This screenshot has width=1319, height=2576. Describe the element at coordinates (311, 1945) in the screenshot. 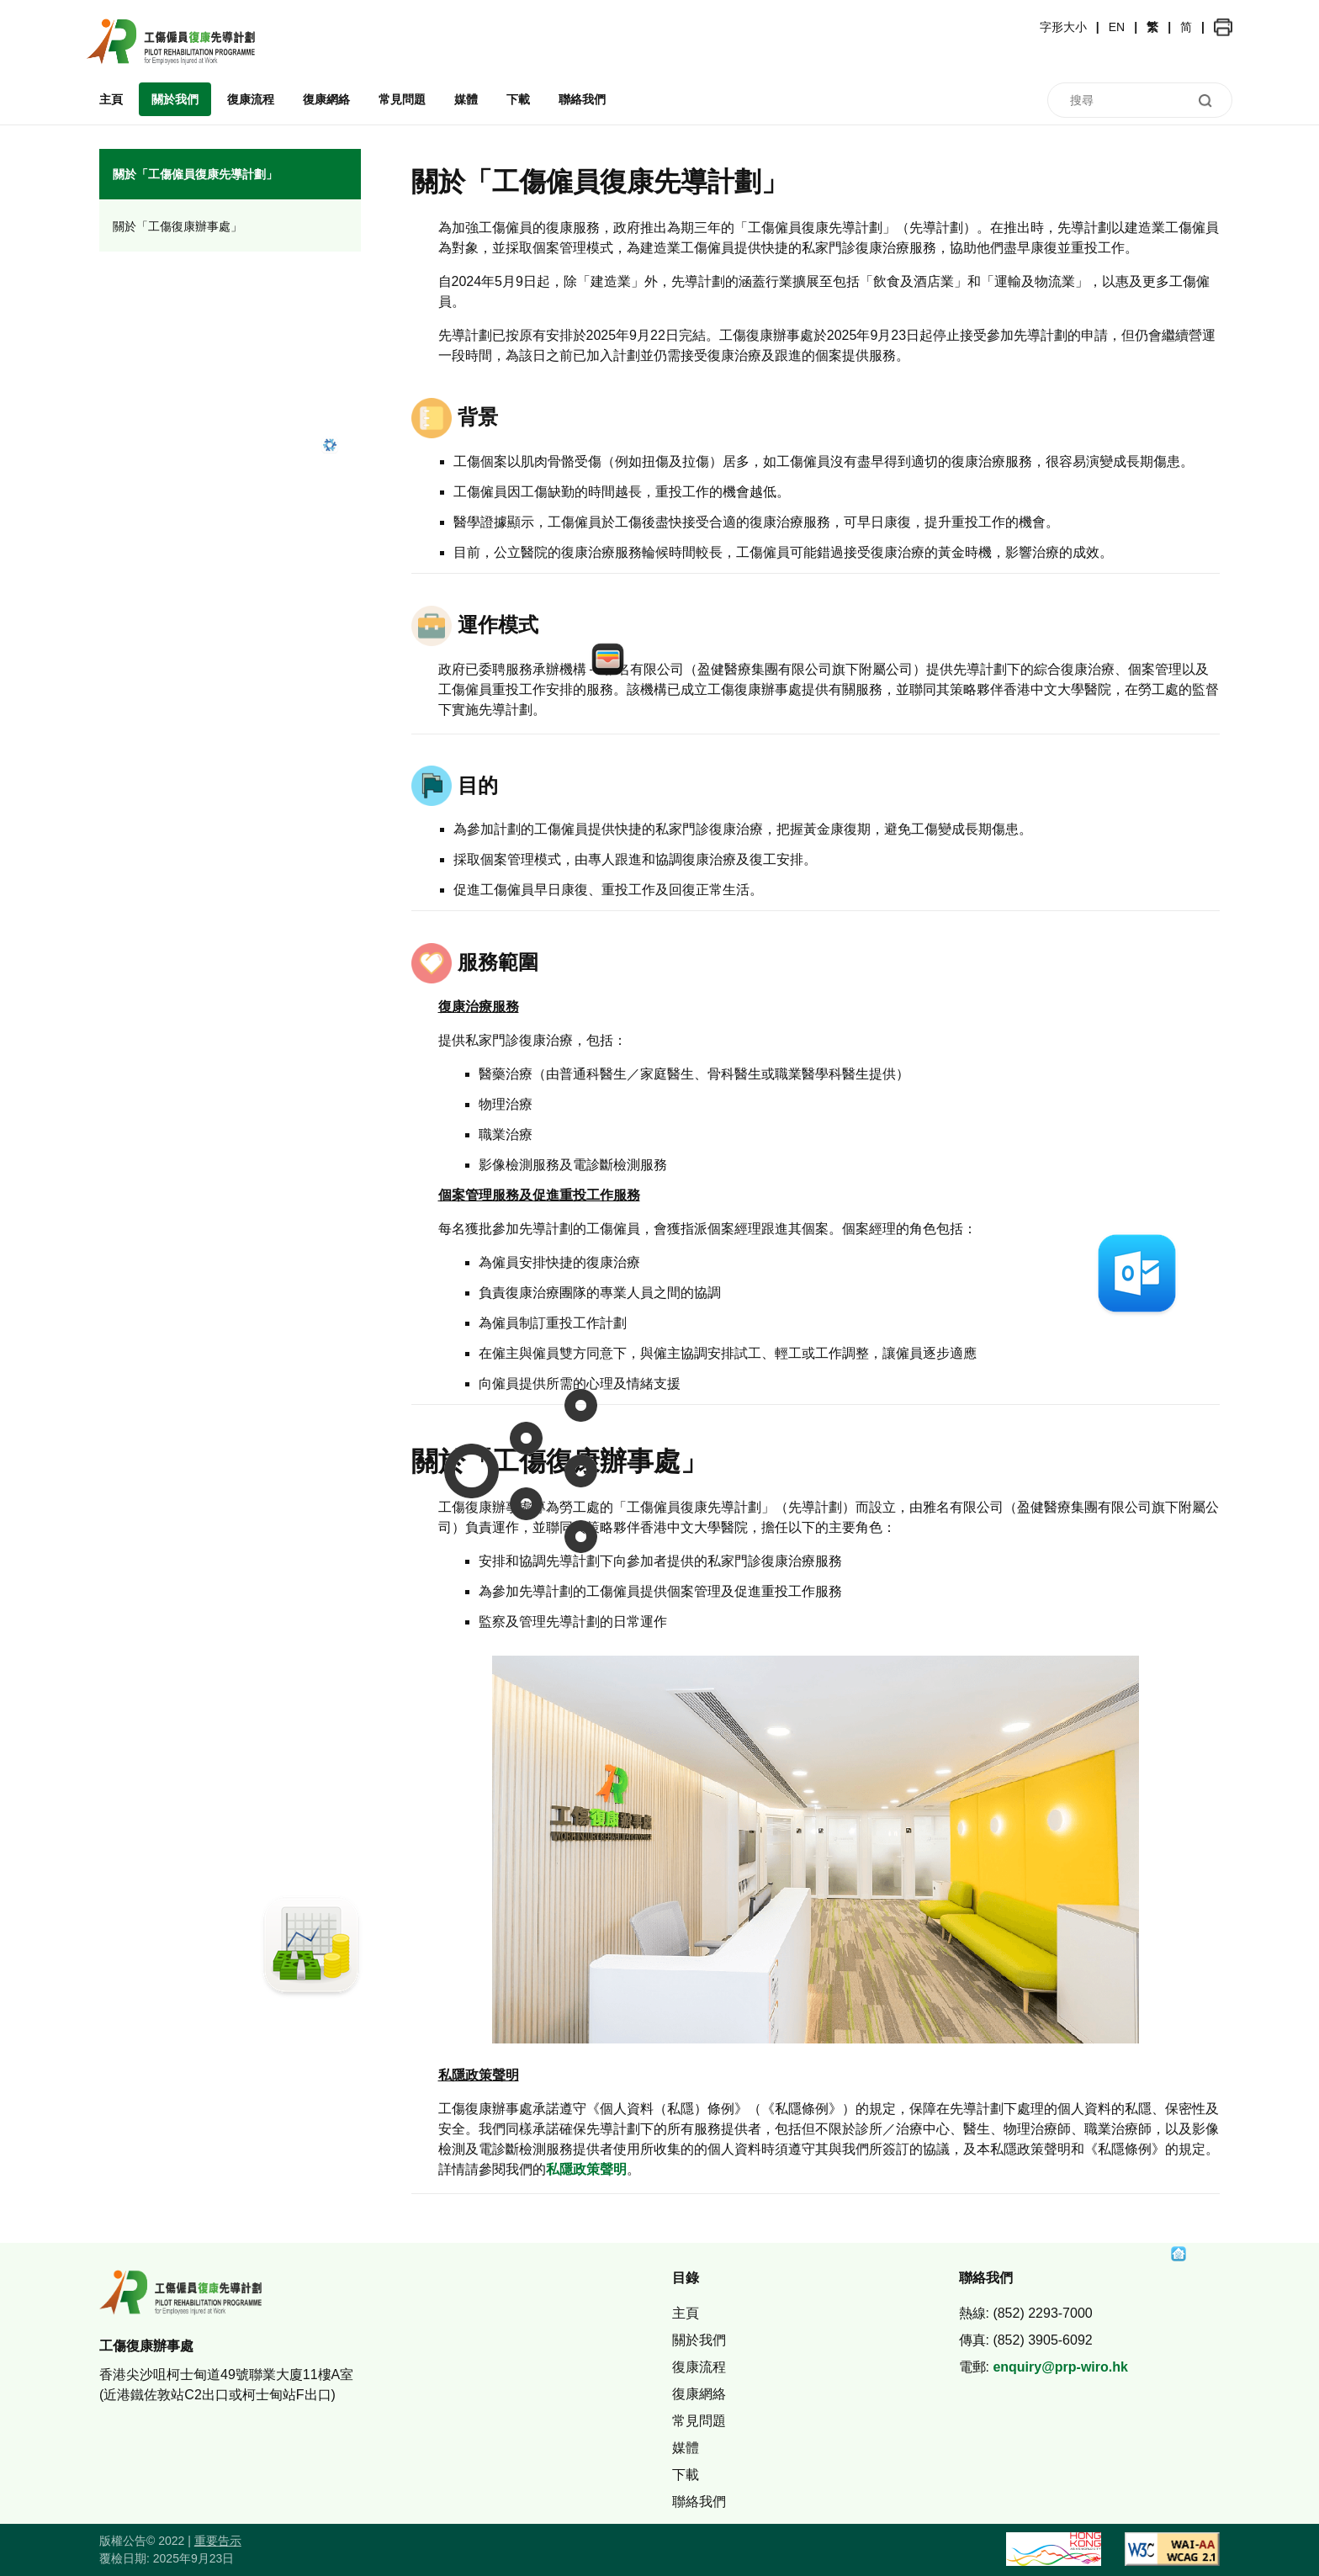

I see `open gnucash personal finance application` at that location.